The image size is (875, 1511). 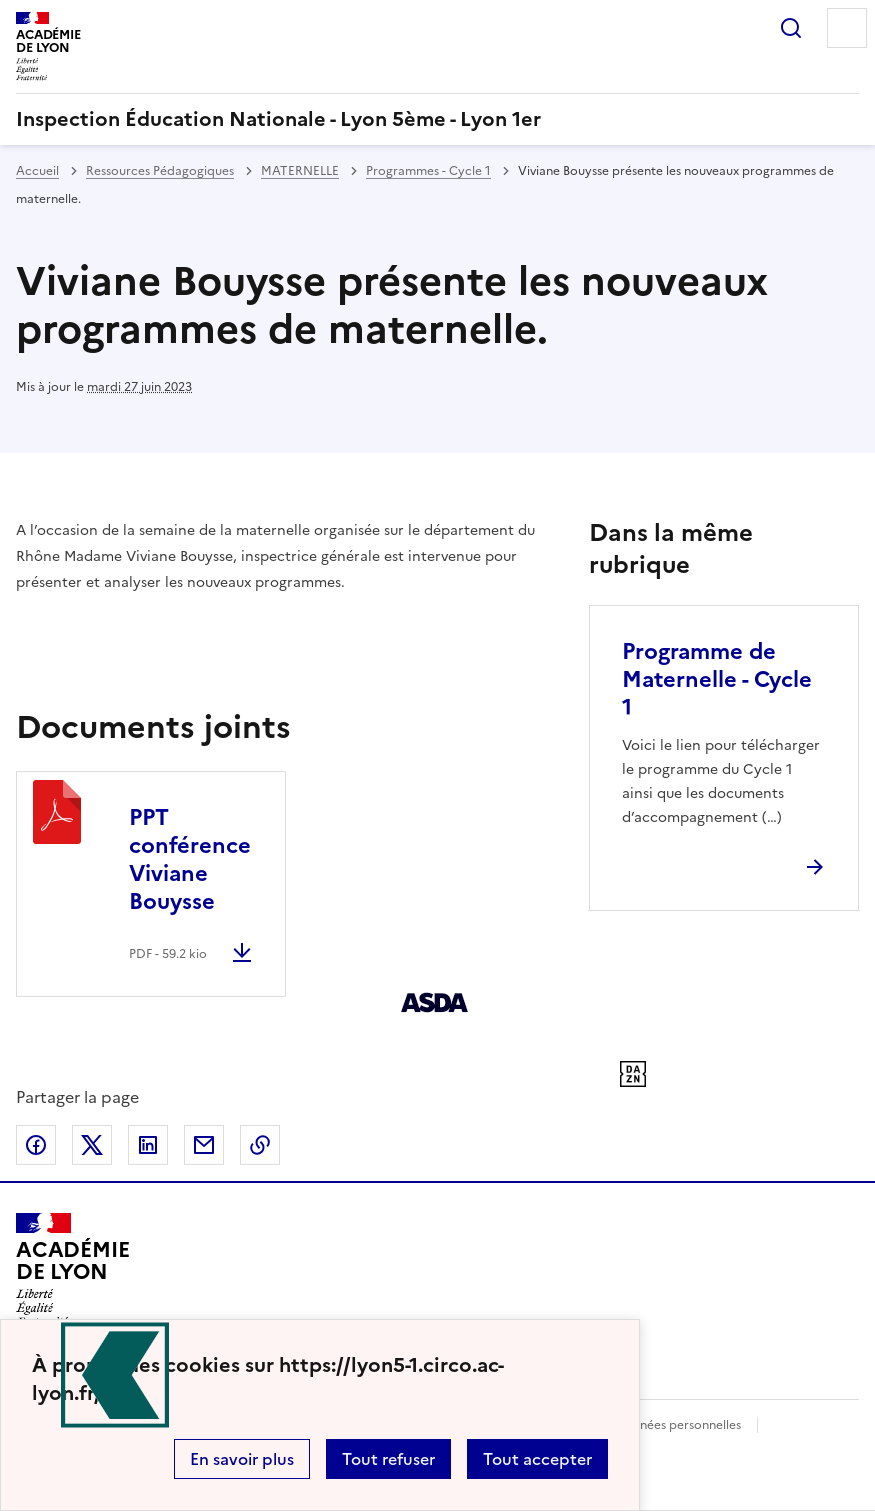 I want to click on thurgauer kantonalbank logo, so click(x=115, y=1375).